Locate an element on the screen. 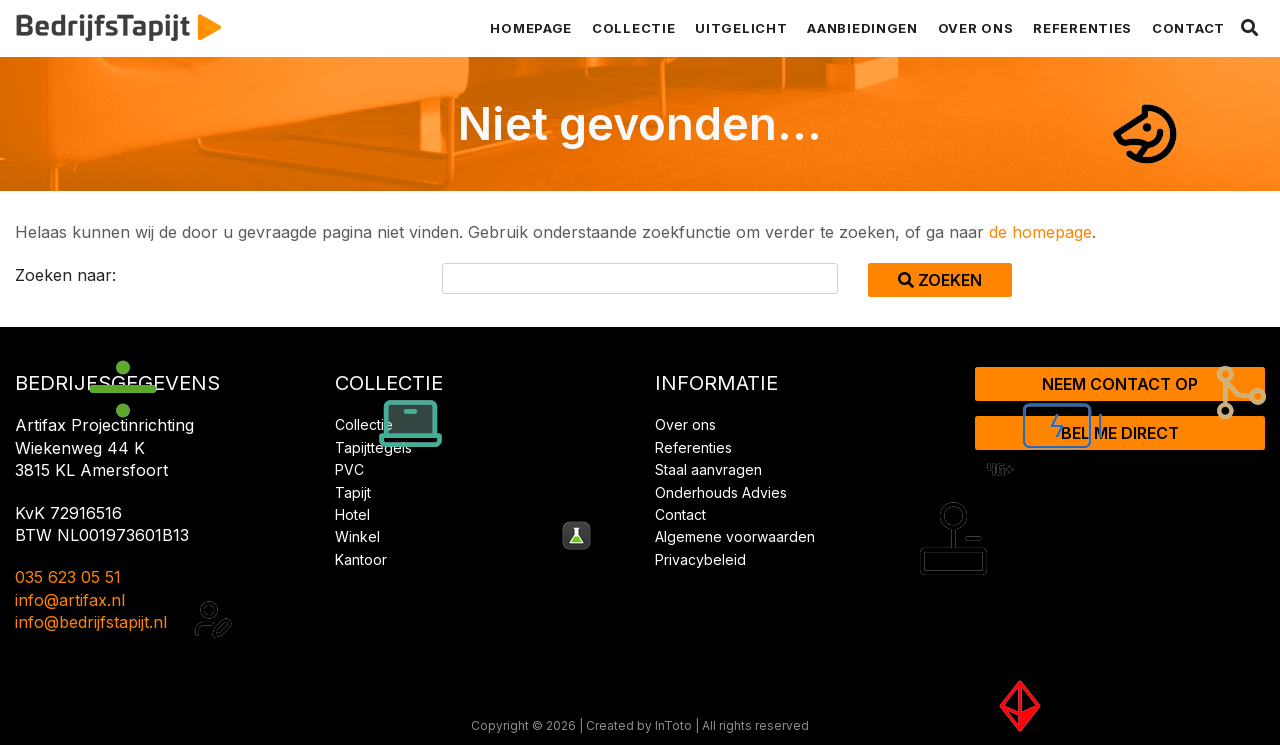 Image resolution: width=1280 pixels, height=745 pixels. switch to desktop view is located at coordinates (410, 422).